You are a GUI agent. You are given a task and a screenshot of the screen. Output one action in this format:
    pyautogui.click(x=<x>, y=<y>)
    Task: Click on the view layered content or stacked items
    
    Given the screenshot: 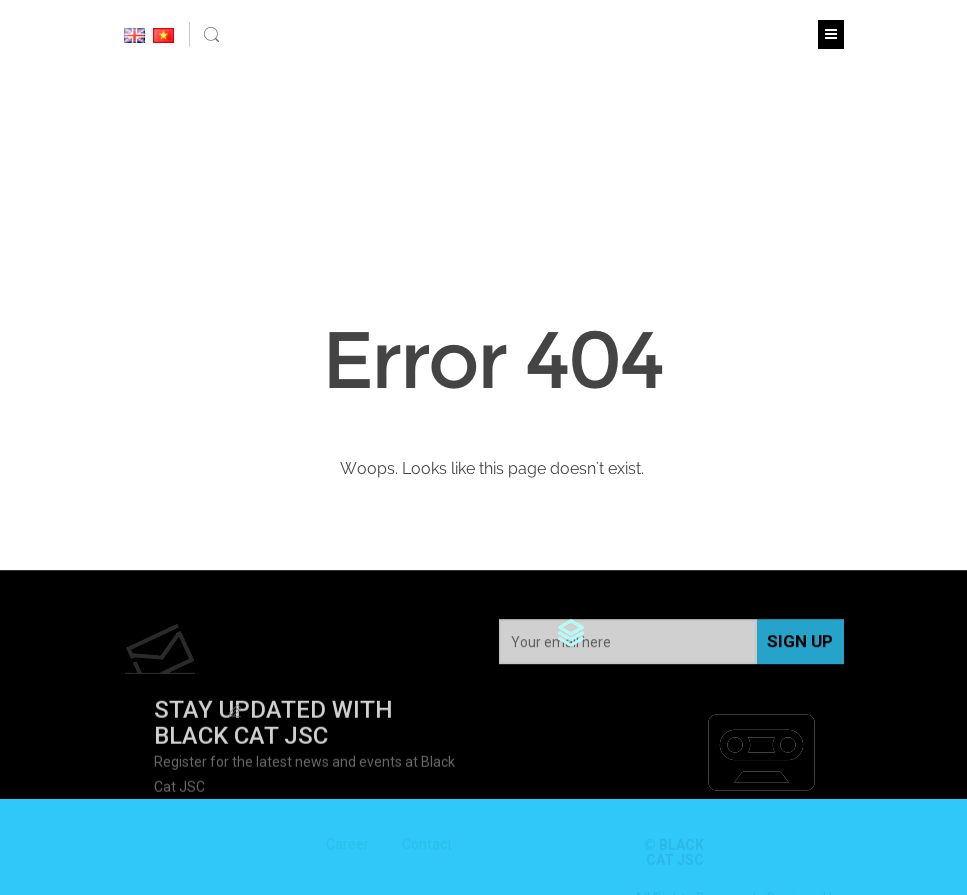 What is the action you would take?
    pyautogui.click(x=571, y=633)
    